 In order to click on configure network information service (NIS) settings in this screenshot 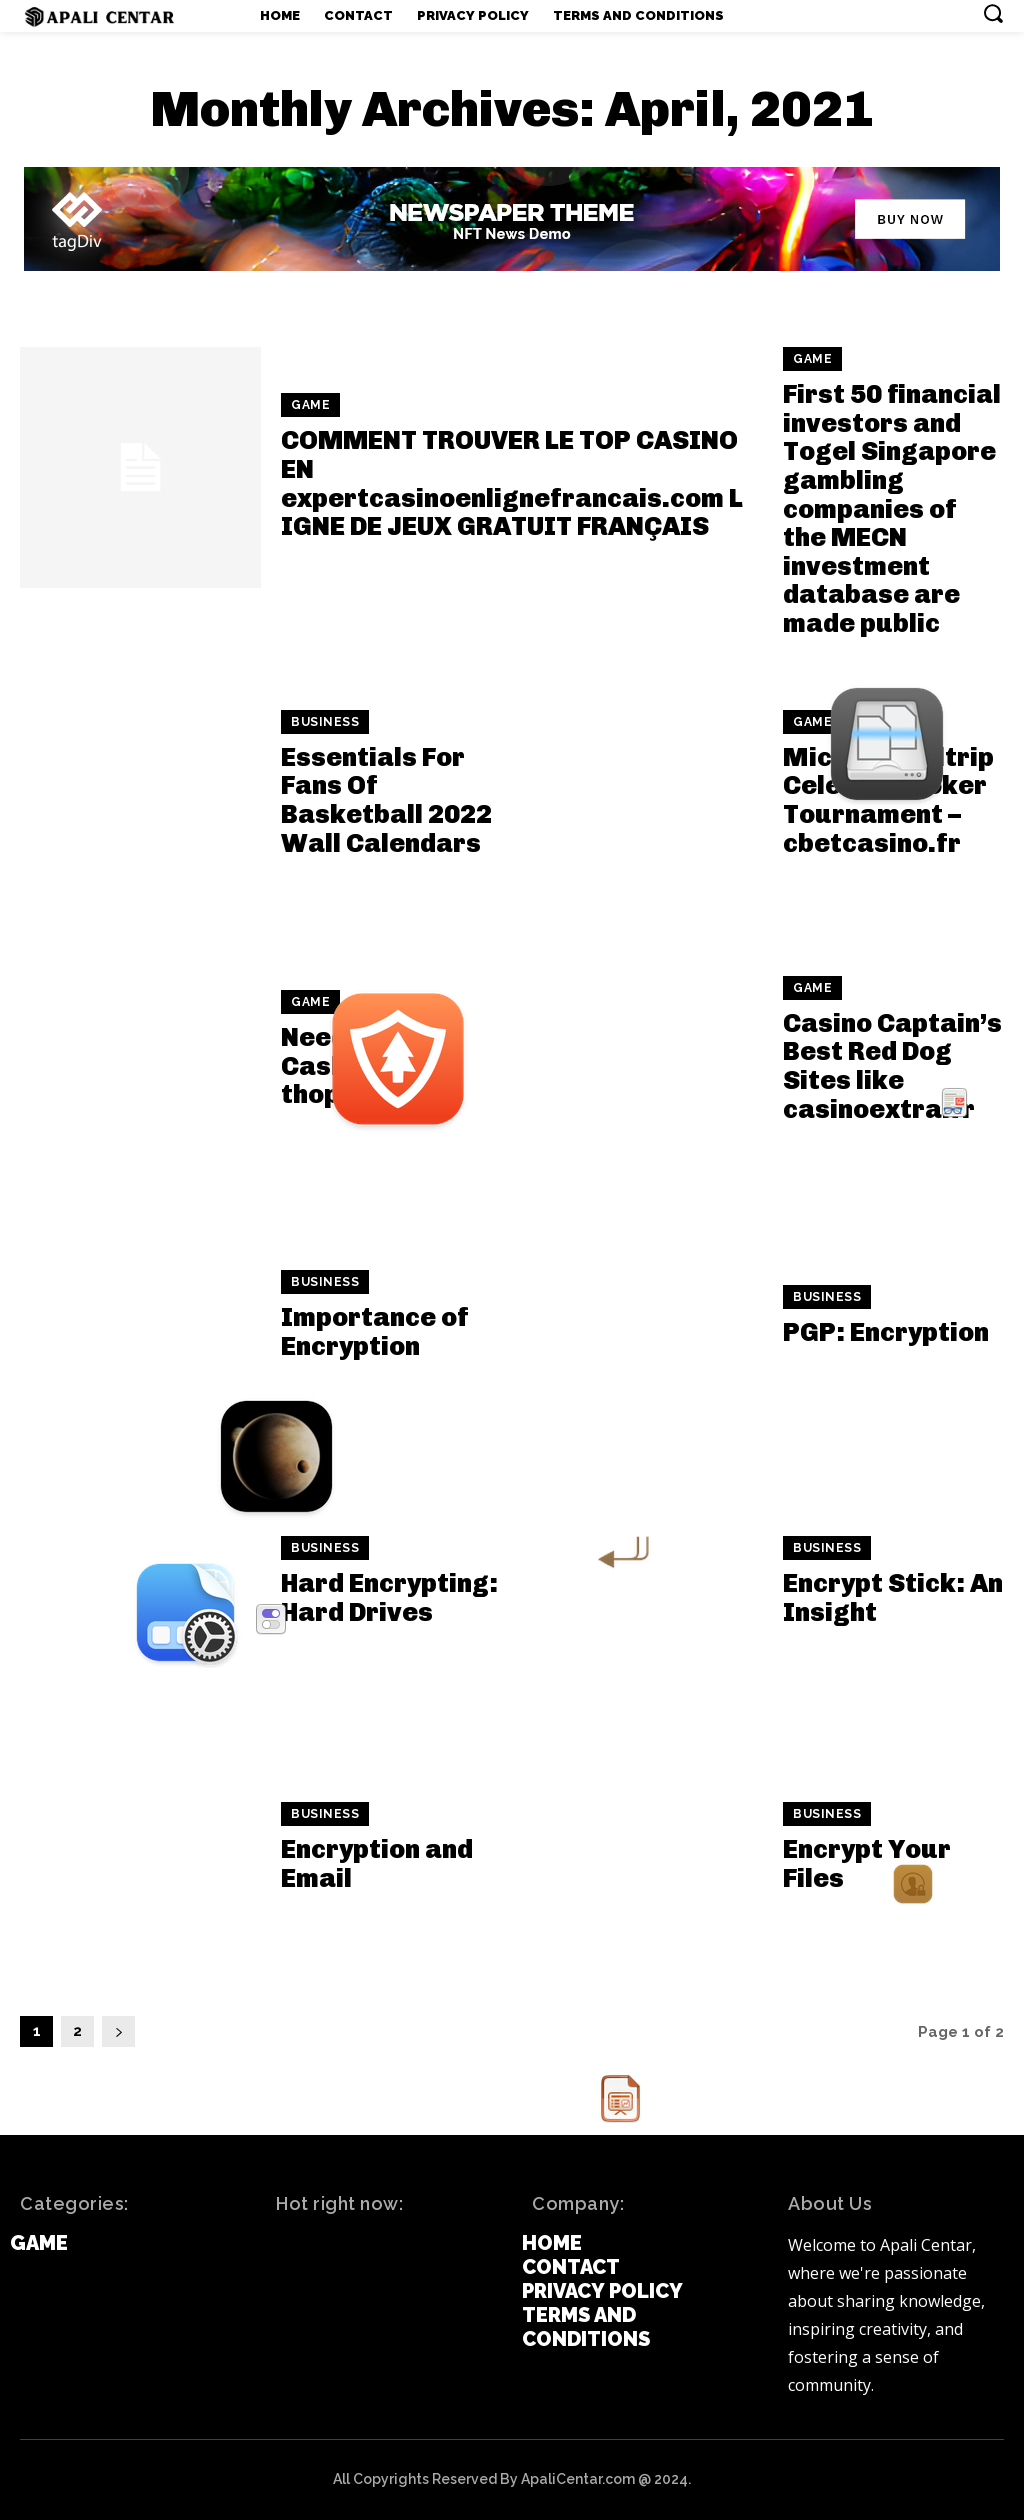, I will do `click(913, 1884)`.